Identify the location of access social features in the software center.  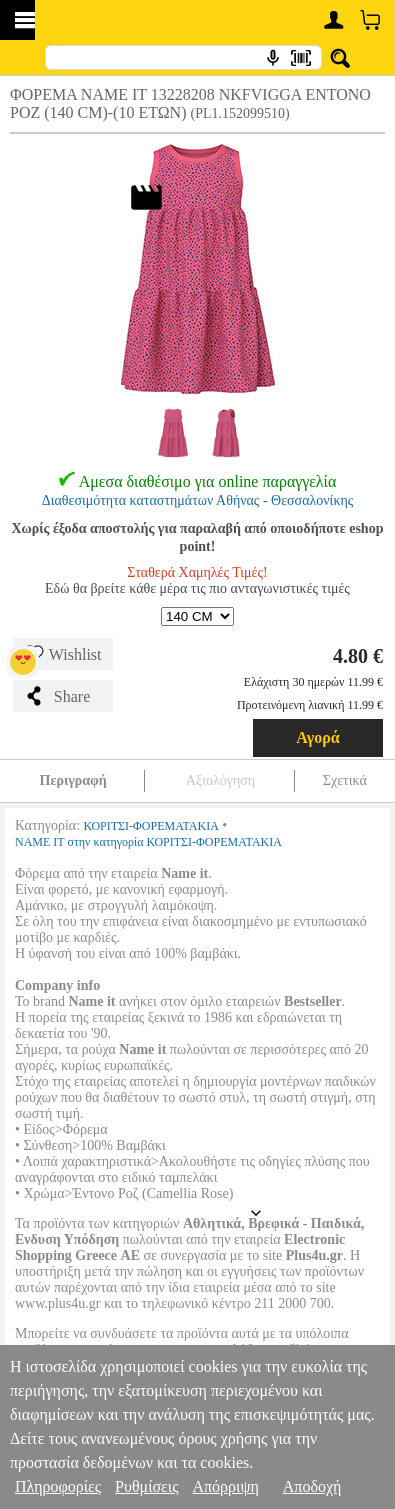
(23, 662).